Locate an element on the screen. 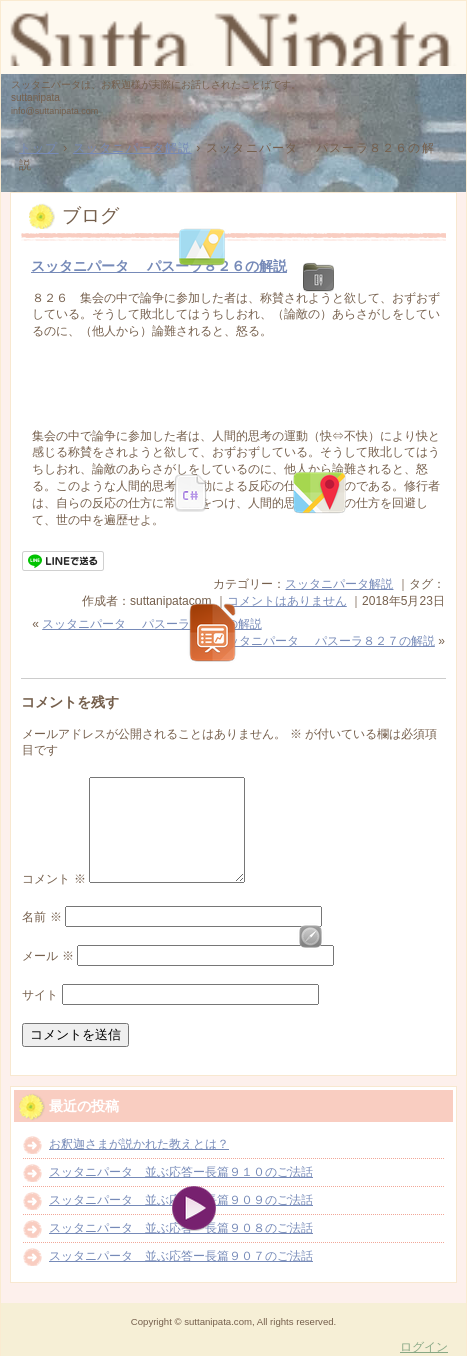 Image resolution: width=467 pixels, height=1356 pixels. open libreoffice impress presentation software is located at coordinates (212, 632).